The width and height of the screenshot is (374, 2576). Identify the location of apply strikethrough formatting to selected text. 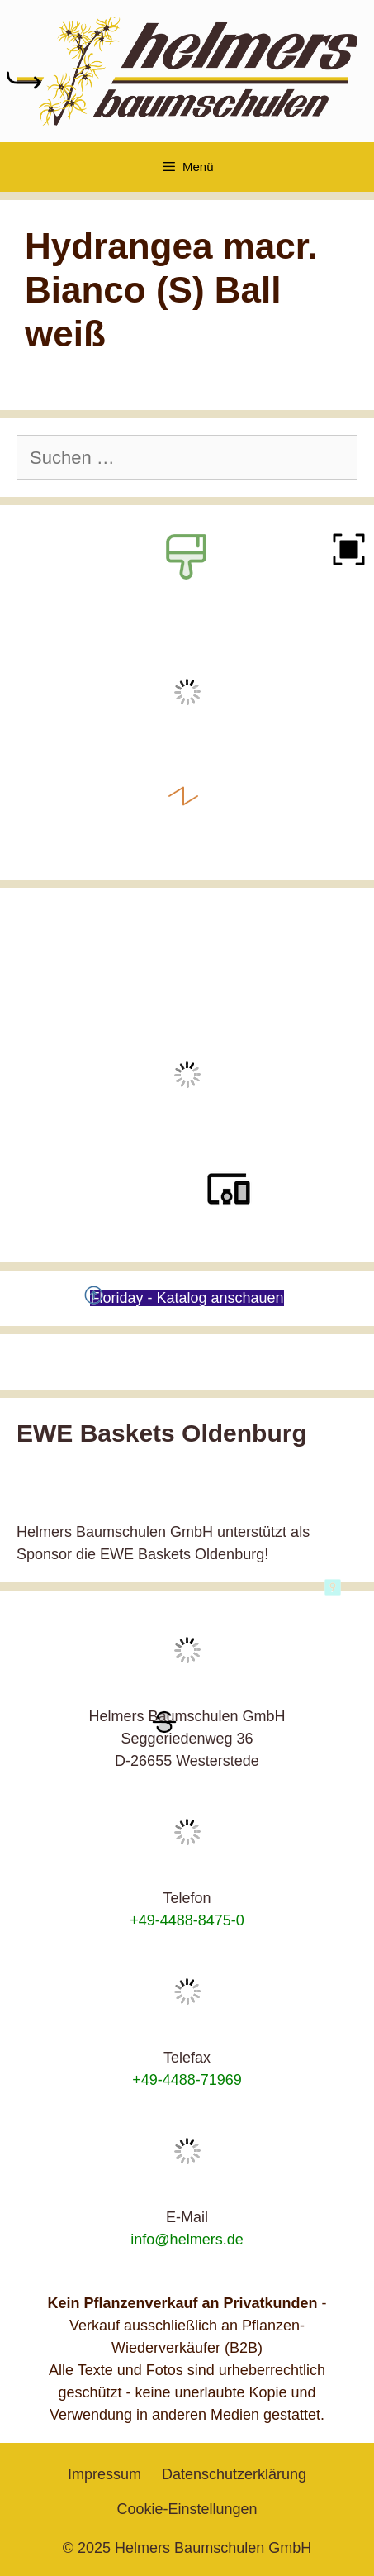
(164, 1722).